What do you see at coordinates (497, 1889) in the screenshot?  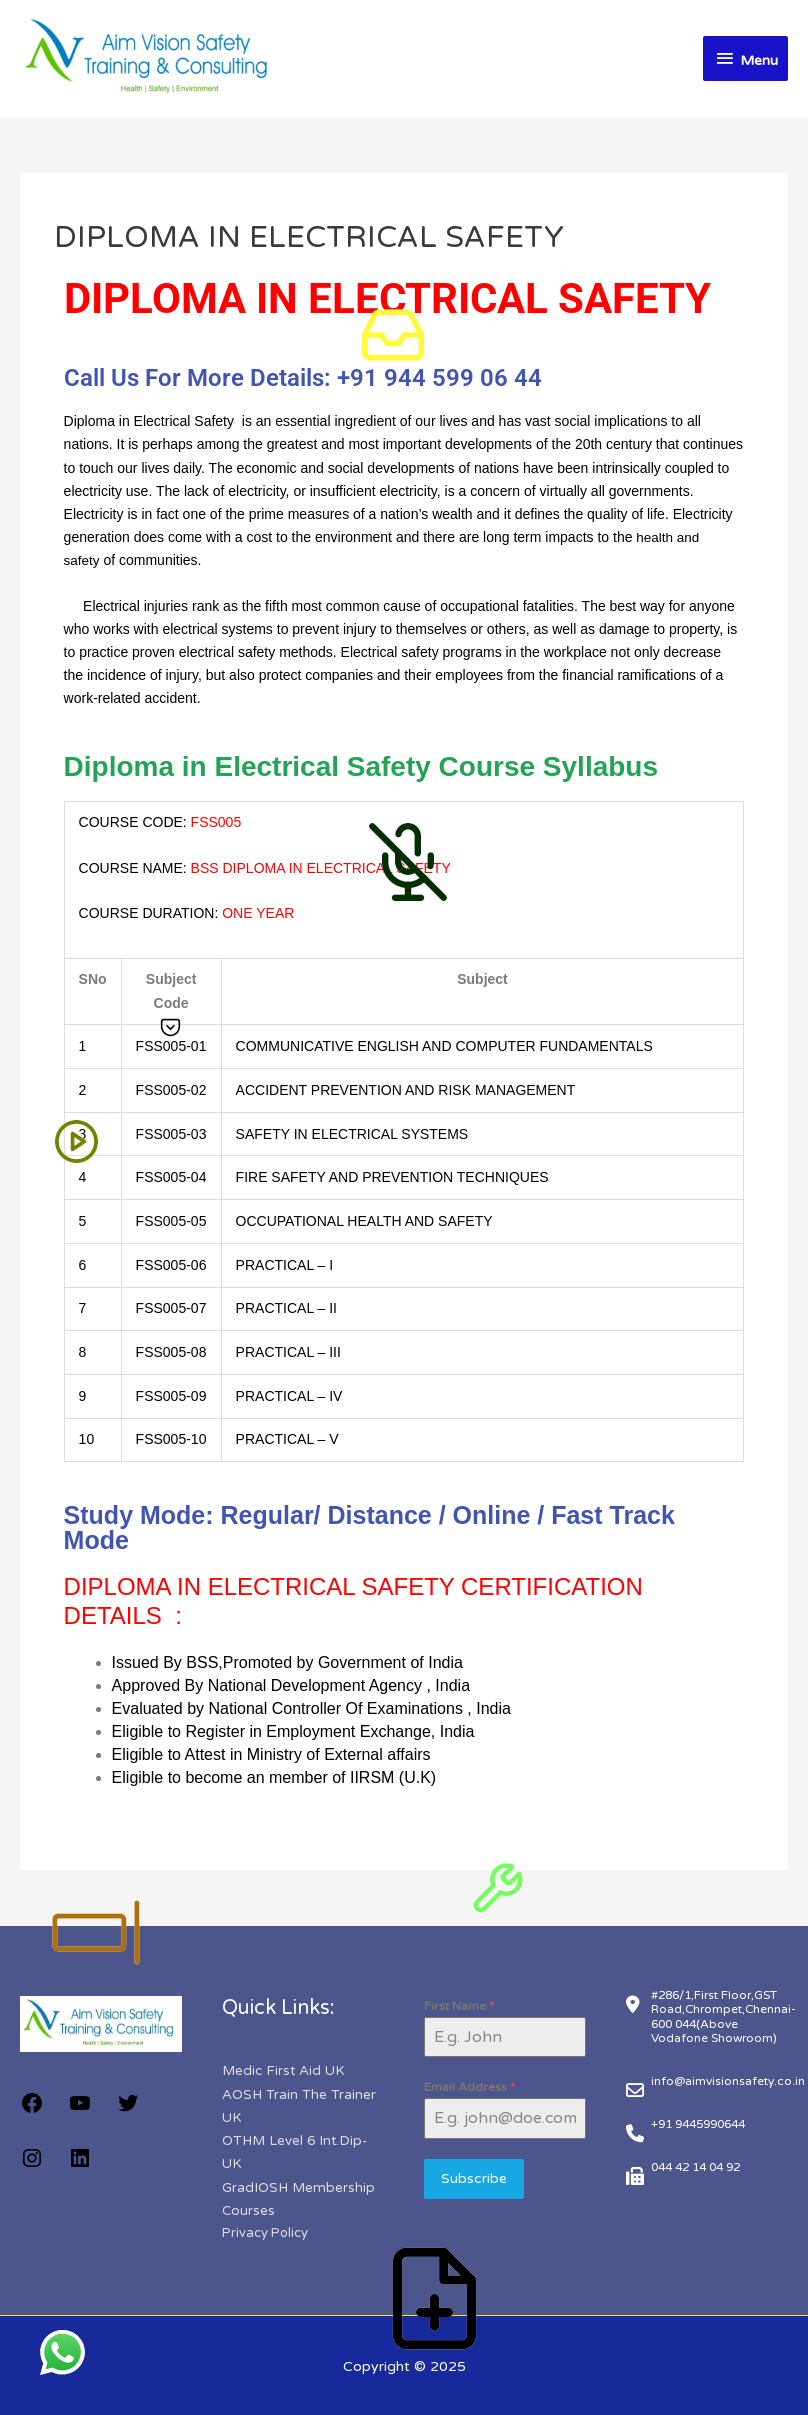 I see `access settings or configuration options` at bounding box center [497, 1889].